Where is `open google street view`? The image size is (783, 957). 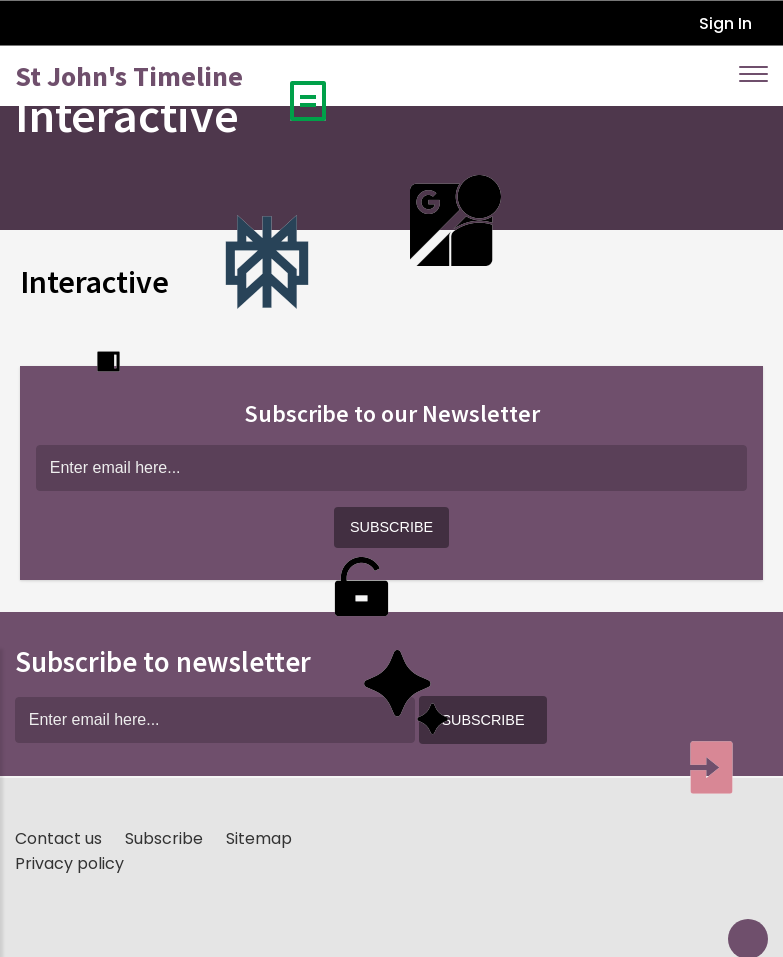
open google street view is located at coordinates (455, 220).